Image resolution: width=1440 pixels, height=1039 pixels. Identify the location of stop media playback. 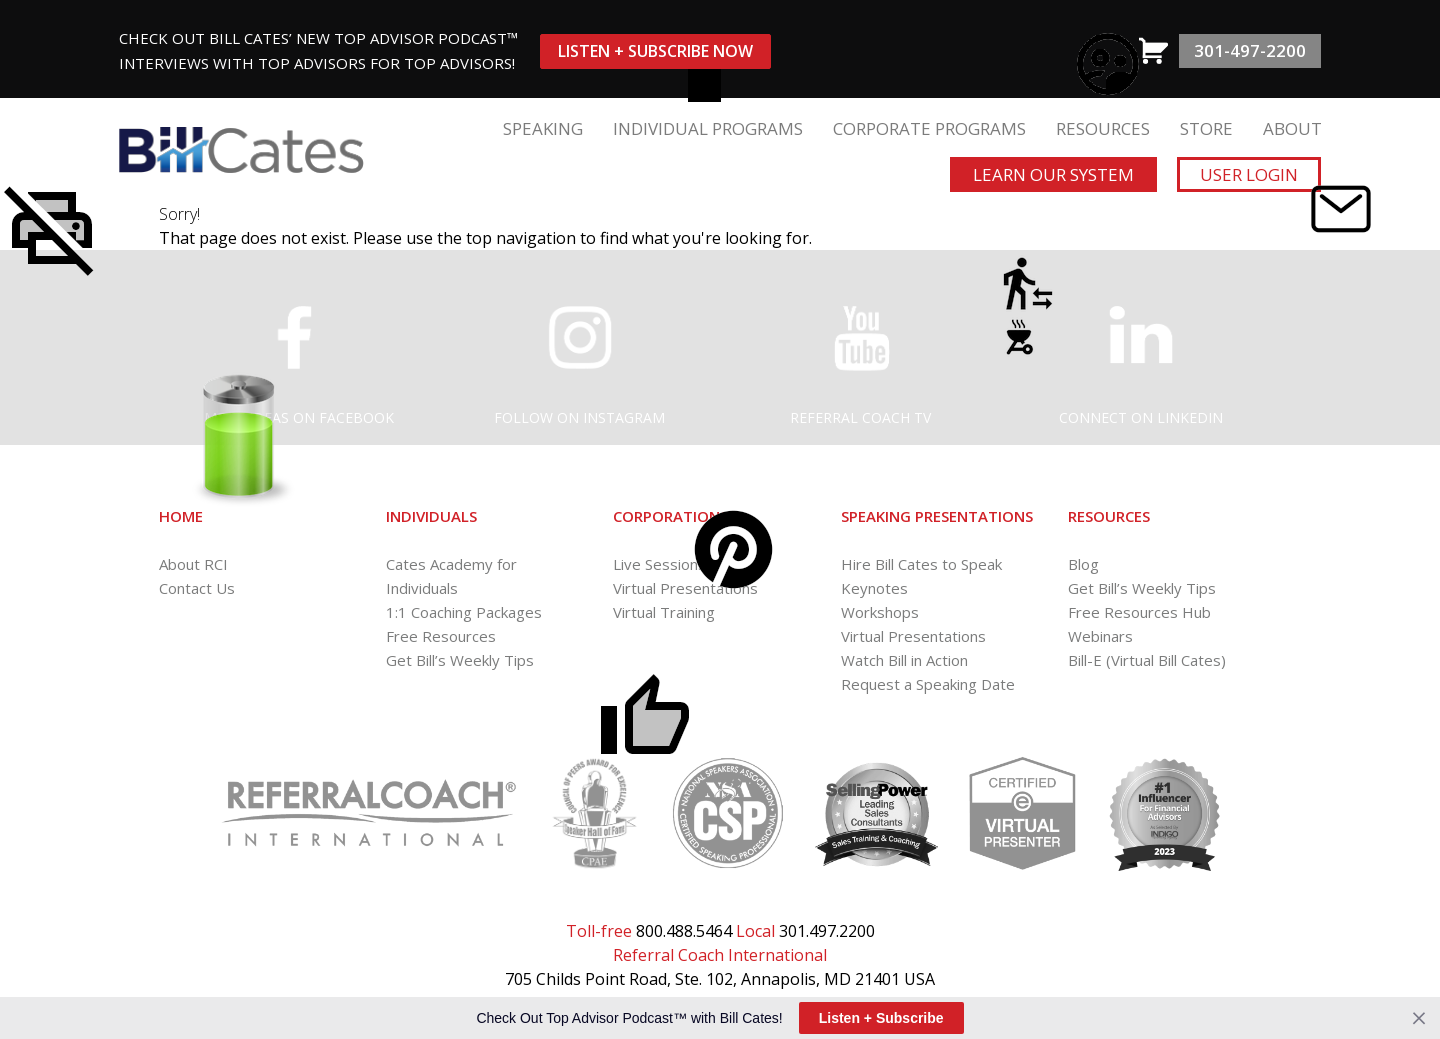
(704, 85).